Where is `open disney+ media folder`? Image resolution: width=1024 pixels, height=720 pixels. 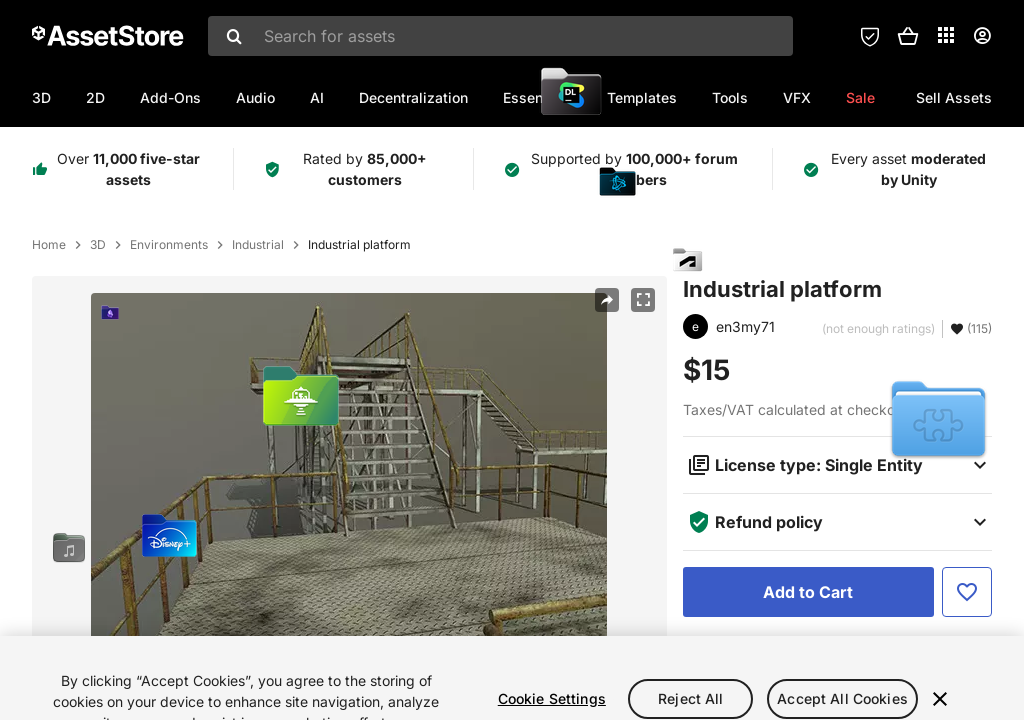
open disney+ media folder is located at coordinates (169, 537).